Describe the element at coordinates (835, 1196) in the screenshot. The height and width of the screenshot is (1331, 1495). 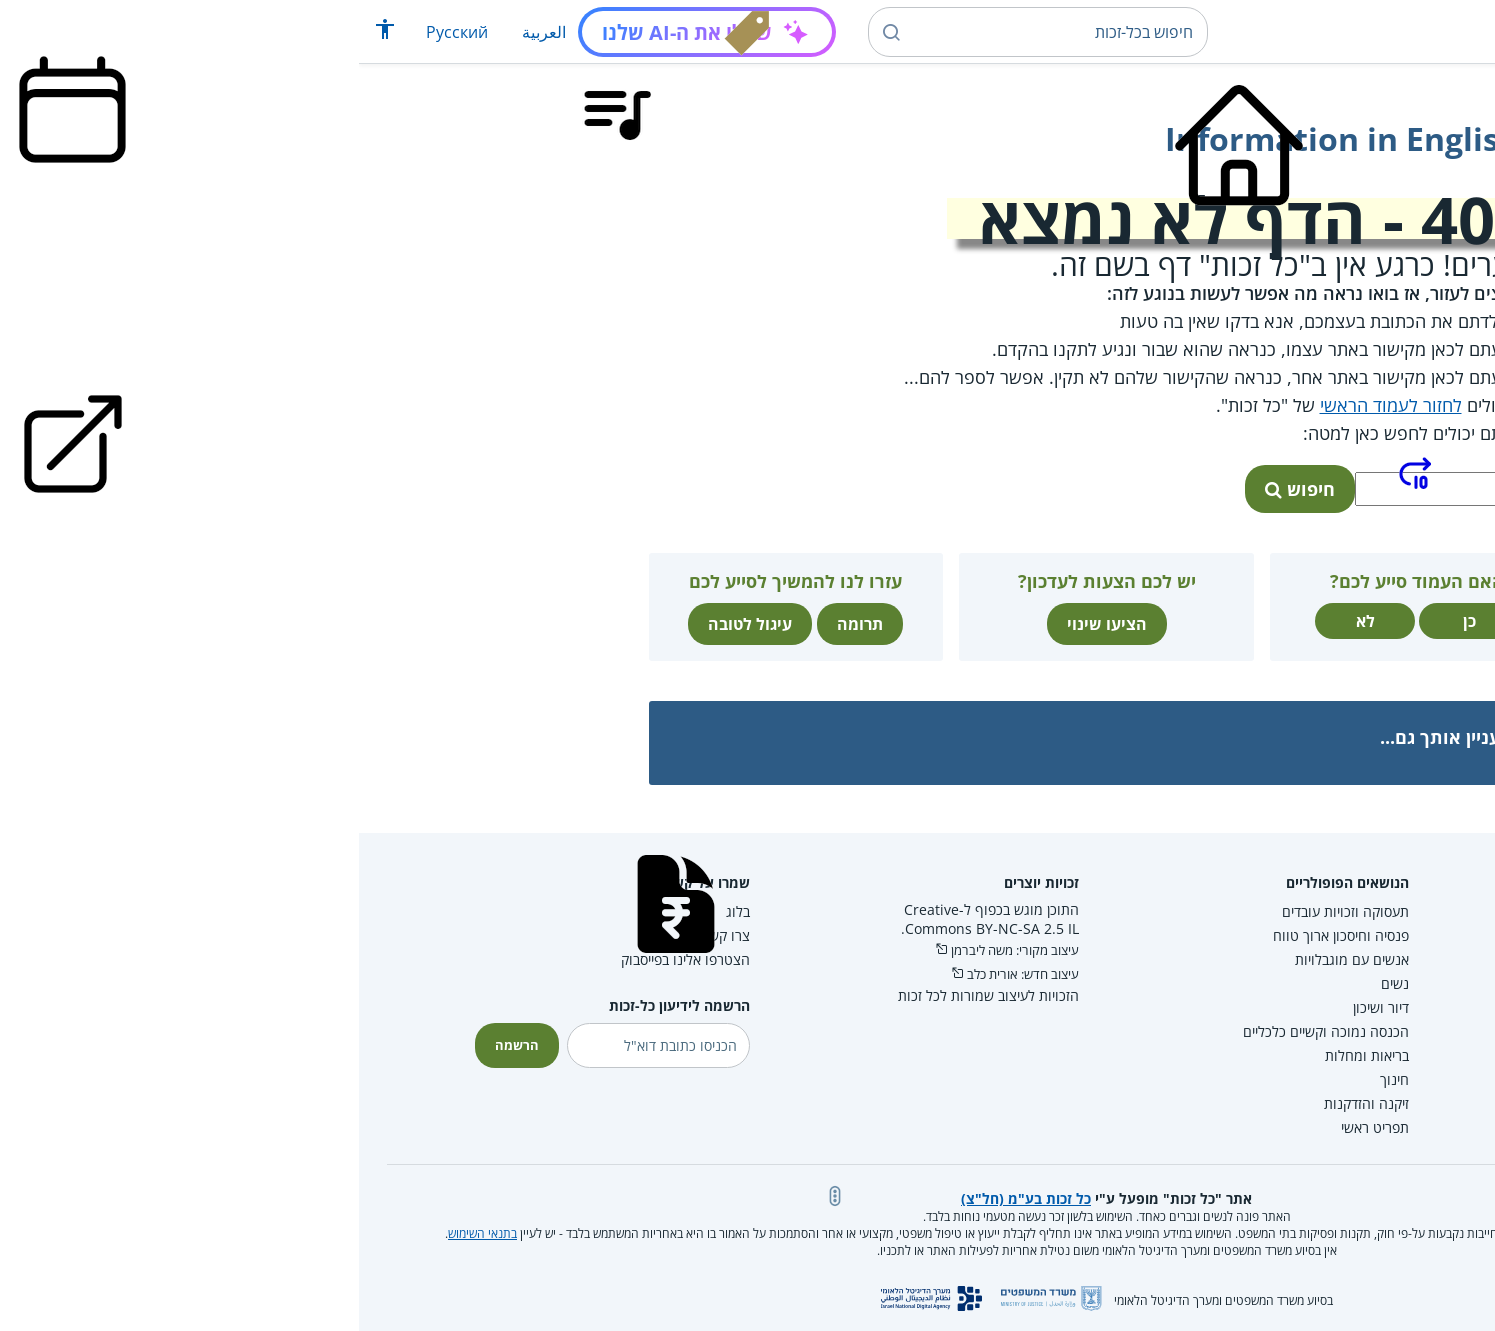
I see `traffic light indicator or status signal` at that location.